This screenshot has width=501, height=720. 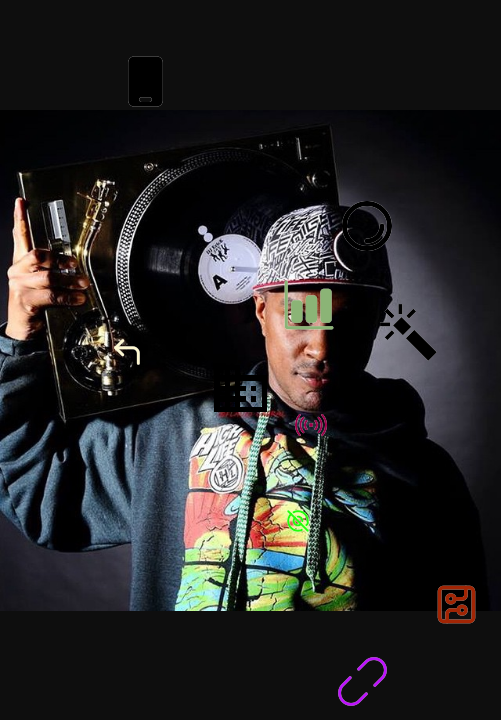 I want to click on apply inner shadow effect to bottom-right corner, so click(x=367, y=226).